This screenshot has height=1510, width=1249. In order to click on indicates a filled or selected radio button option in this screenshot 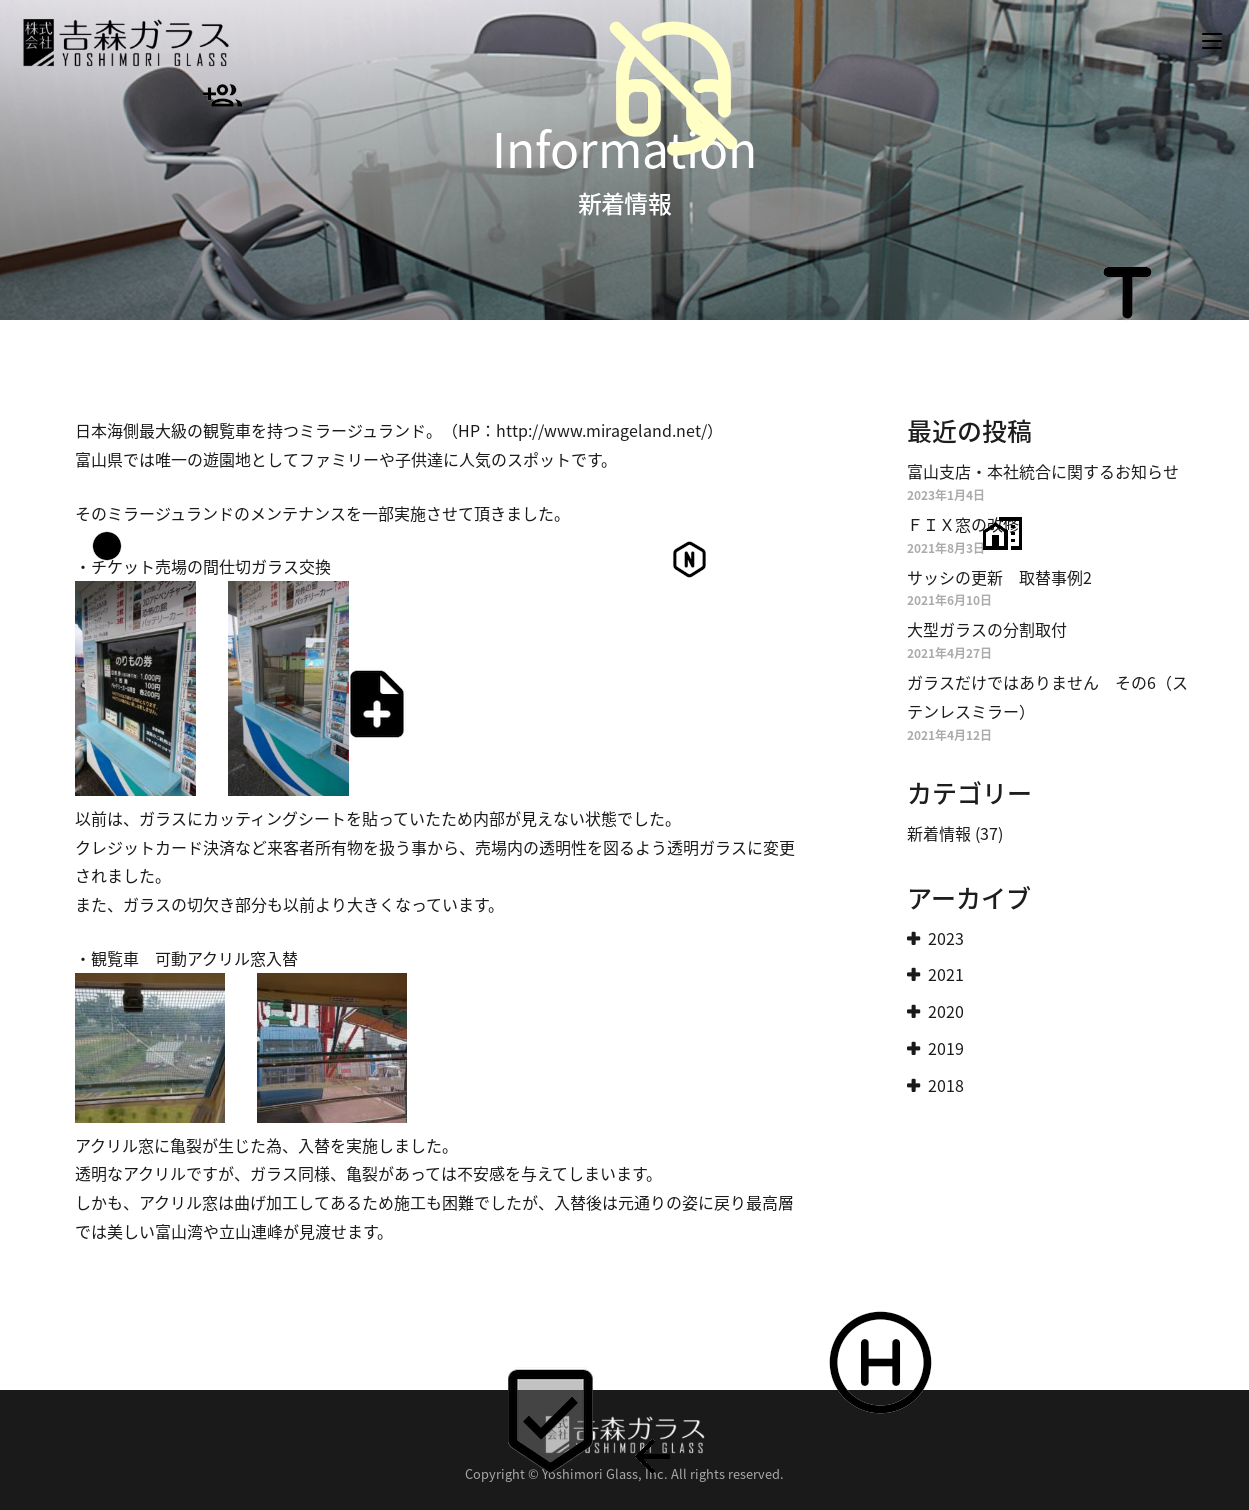, I will do `click(107, 546)`.